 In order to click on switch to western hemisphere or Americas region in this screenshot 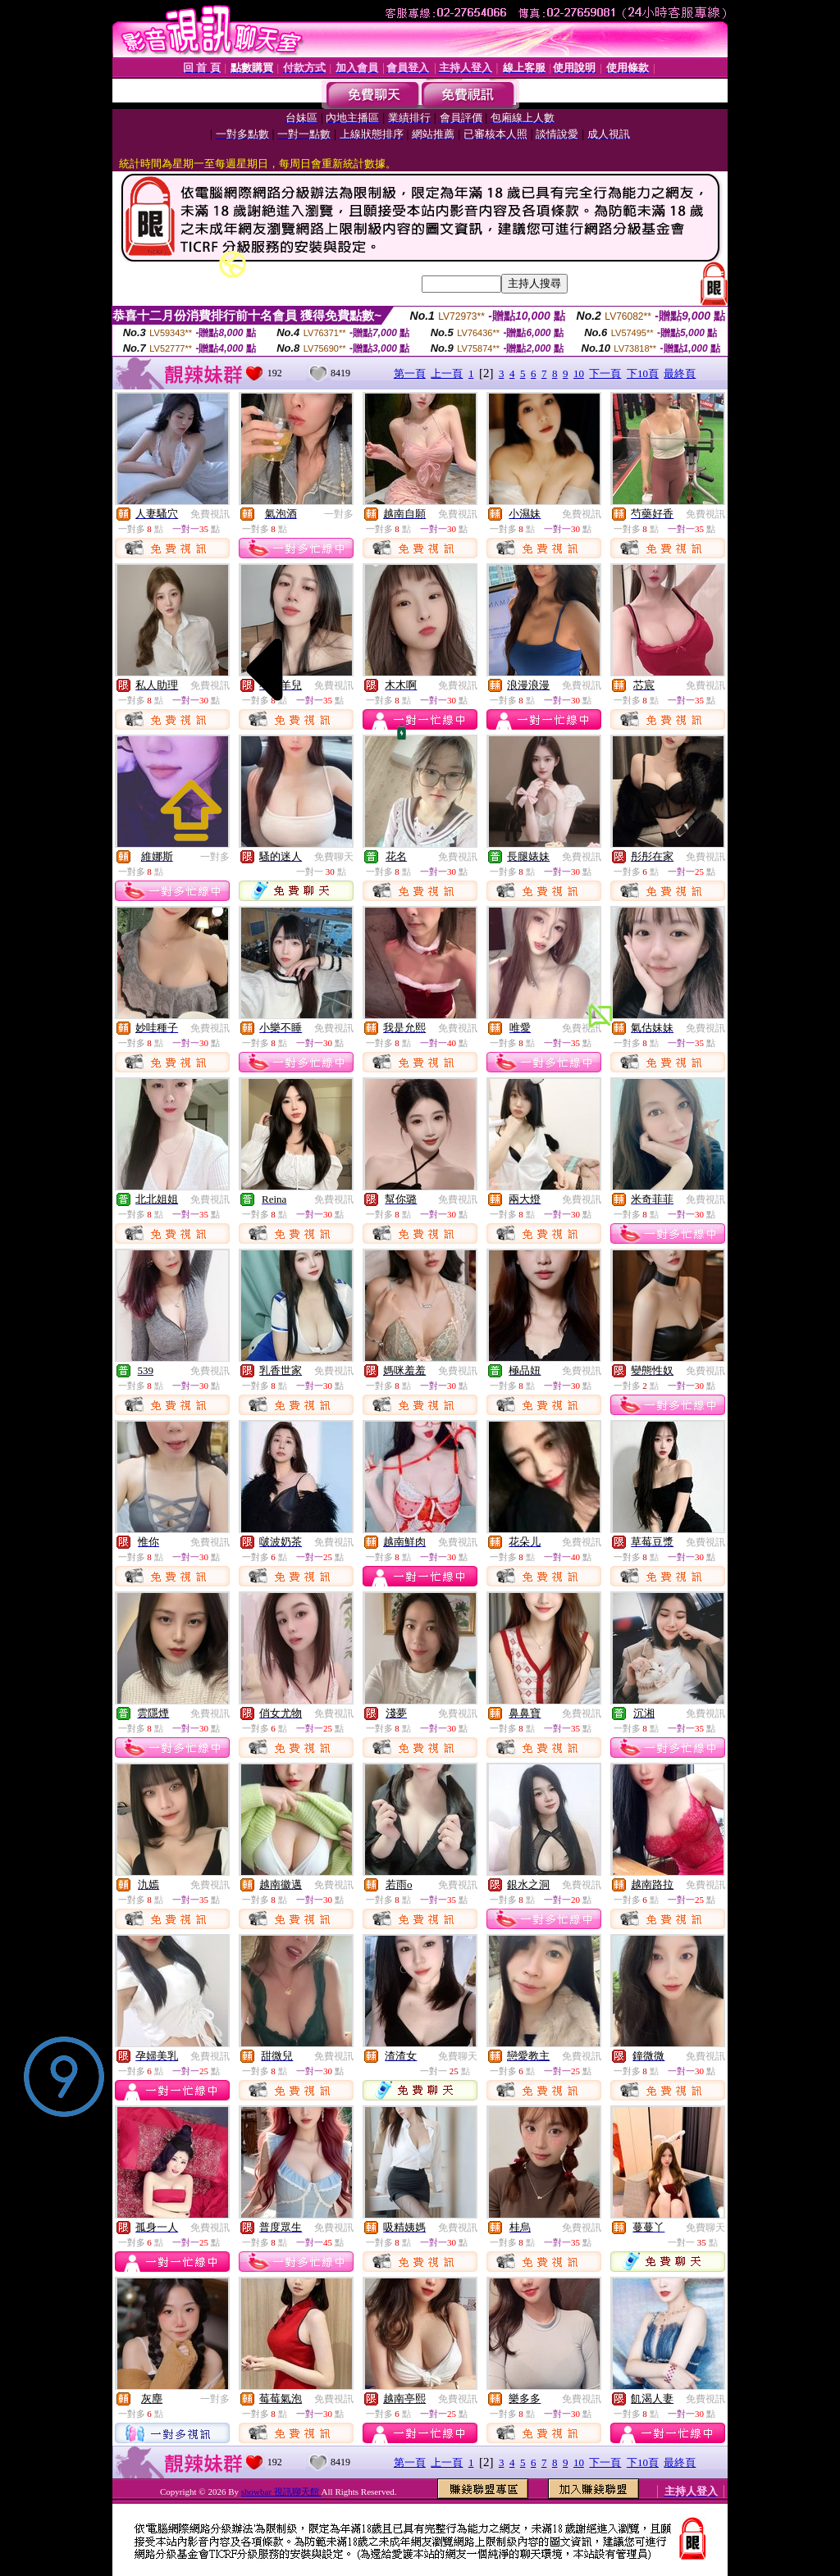, I will do `click(232, 264)`.